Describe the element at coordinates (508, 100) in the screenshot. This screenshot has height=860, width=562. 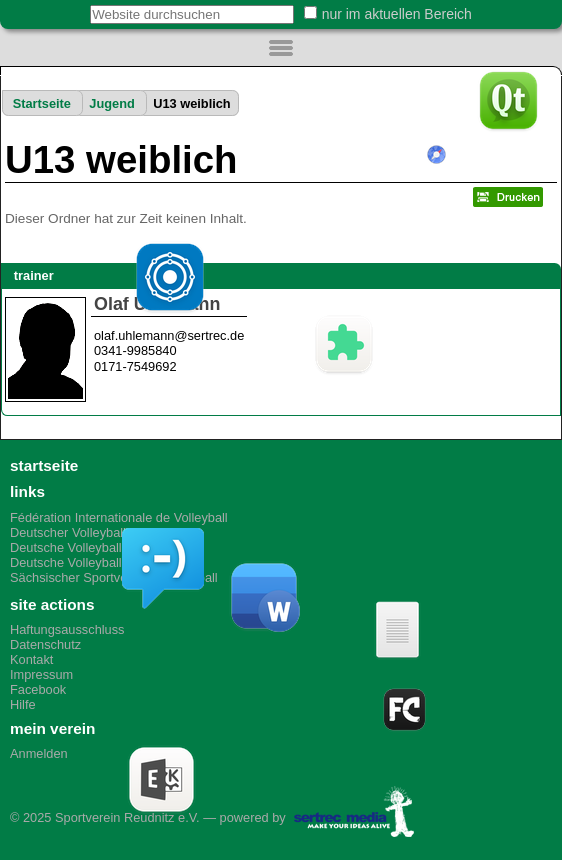
I see `open qt linguist translation tool` at that location.